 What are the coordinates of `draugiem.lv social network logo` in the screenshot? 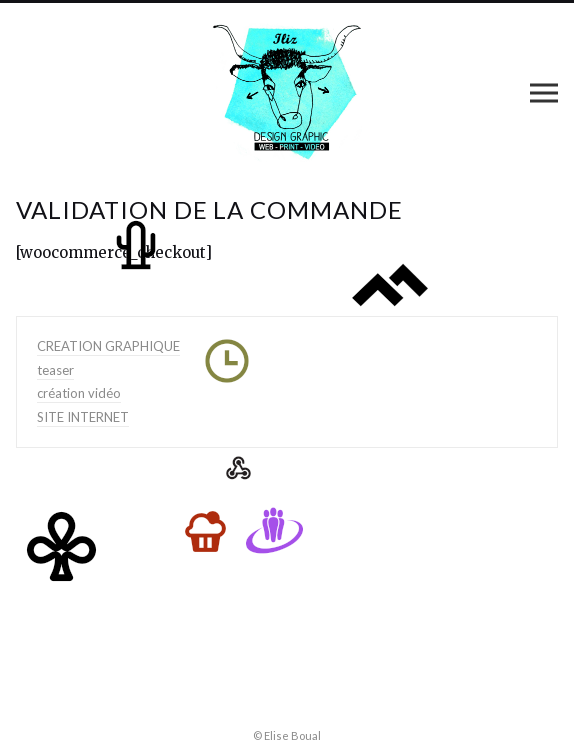 It's located at (274, 530).